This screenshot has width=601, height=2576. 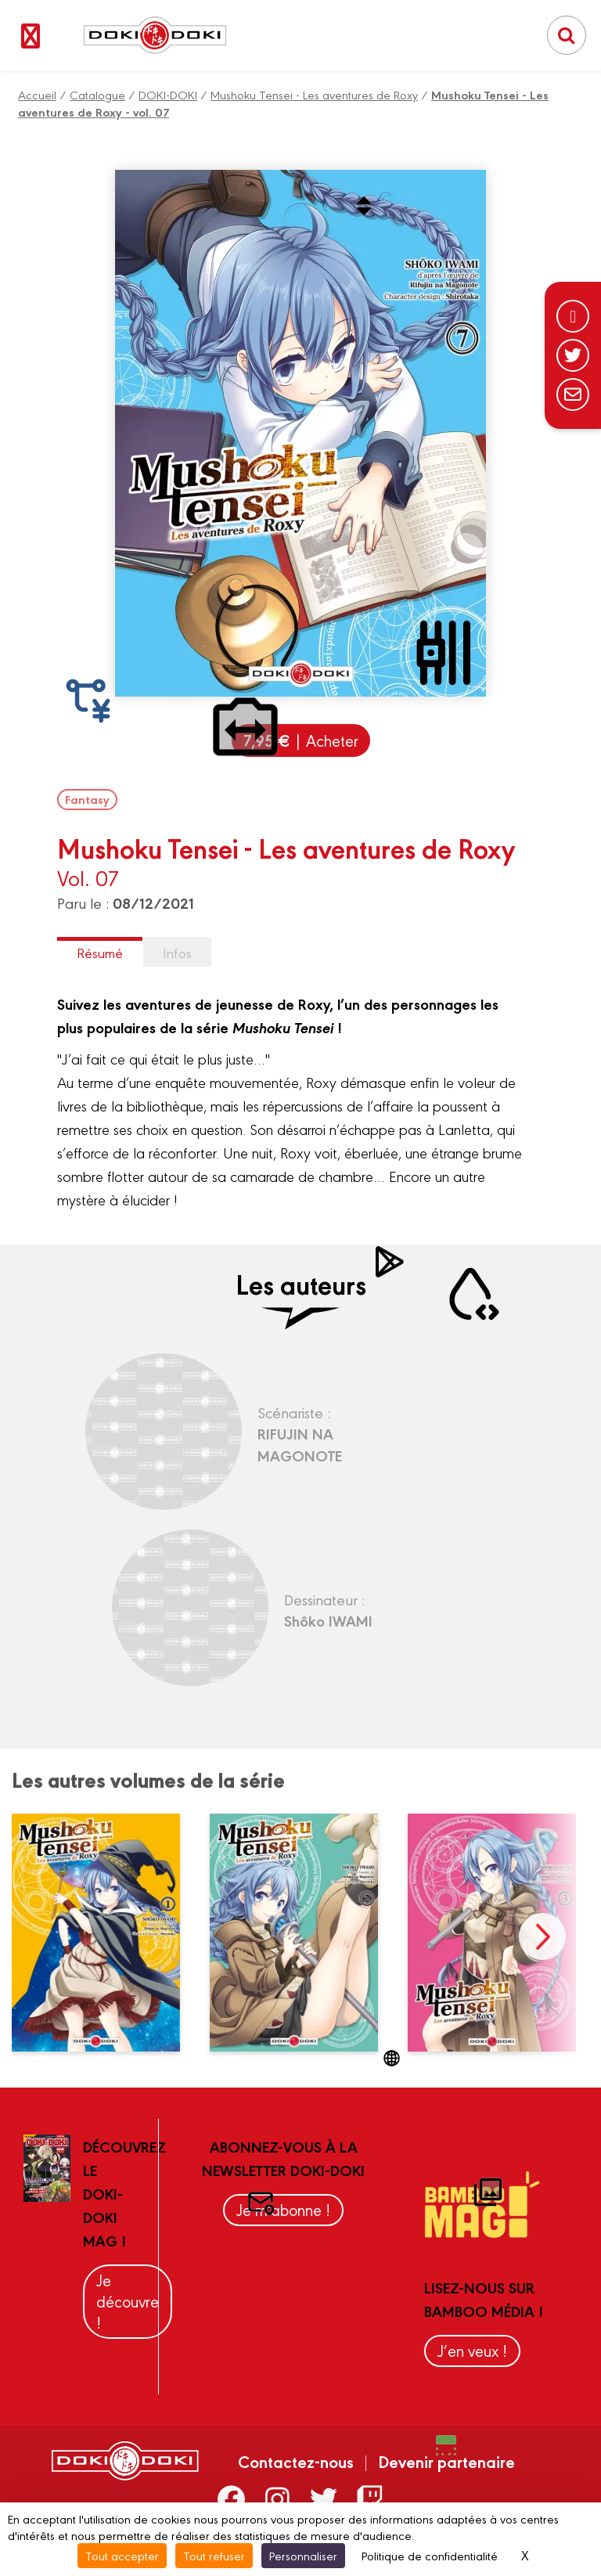 What do you see at coordinates (391, 2058) in the screenshot?
I see `switch to global or worldwide view` at bounding box center [391, 2058].